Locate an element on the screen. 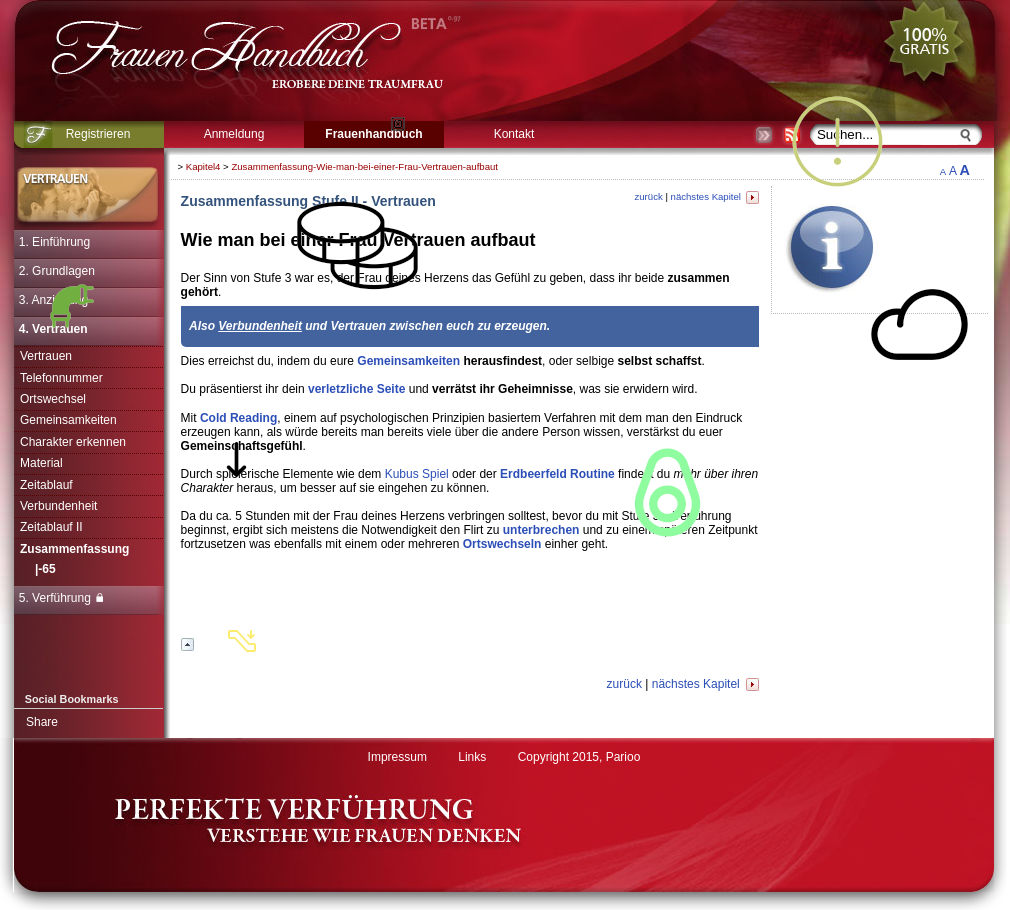  tap to enable nfc connectivity is located at coordinates (398, 124).